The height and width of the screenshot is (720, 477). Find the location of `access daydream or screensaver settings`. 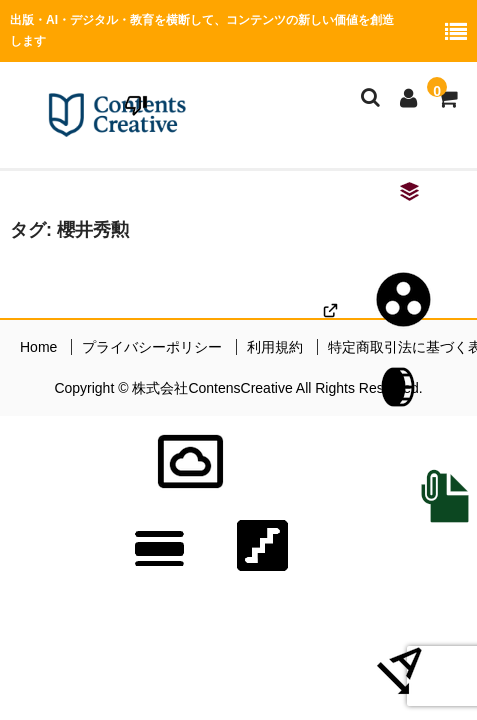

access daydream or screensaver settings is located at coordinates (190, 461).